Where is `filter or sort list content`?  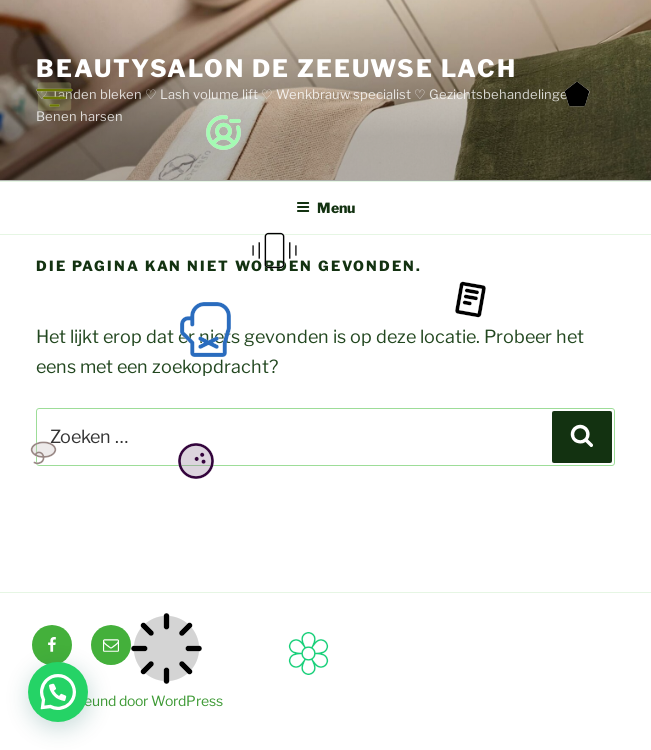
filter or sort list content is located at coordinates (54, 96).